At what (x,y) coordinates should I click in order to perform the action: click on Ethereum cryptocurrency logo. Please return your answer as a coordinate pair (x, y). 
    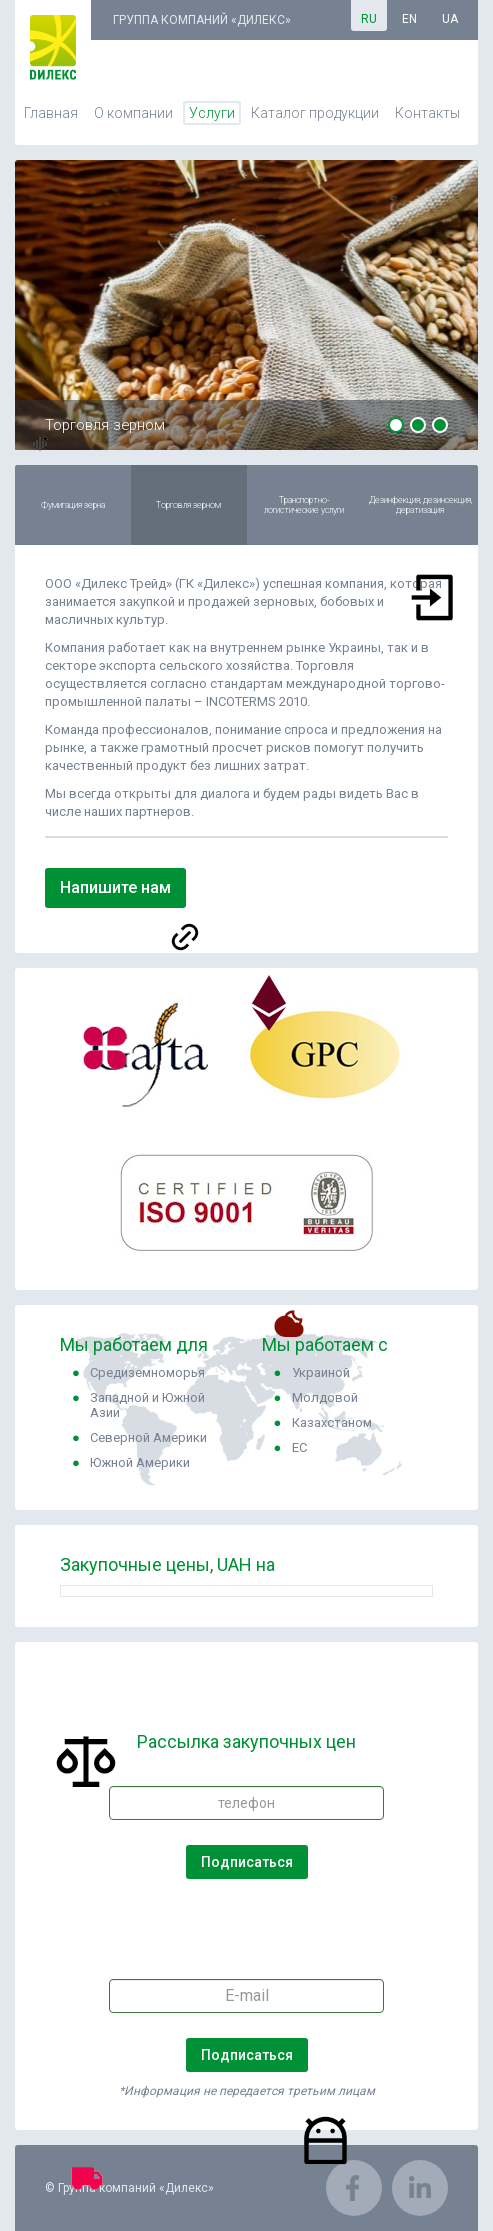
    Looking at the image, I should click on (269, 1003).